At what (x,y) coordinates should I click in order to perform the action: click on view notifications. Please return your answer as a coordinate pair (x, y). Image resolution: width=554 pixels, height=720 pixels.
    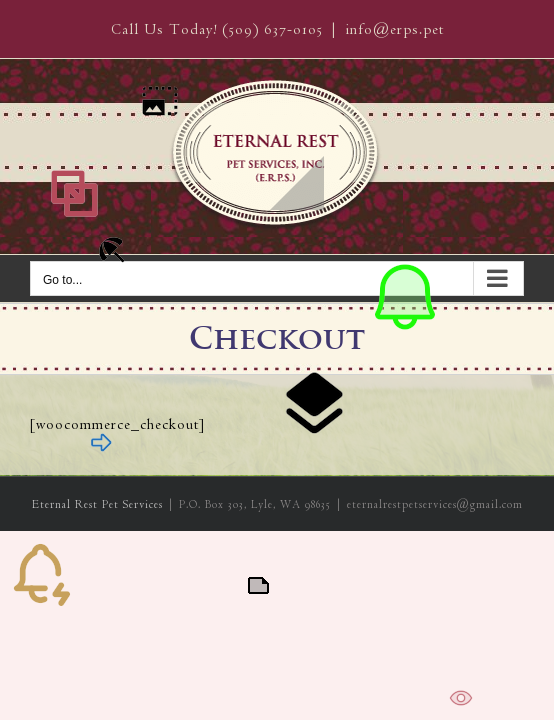
    Looking at the image, I should click on (405, 297).